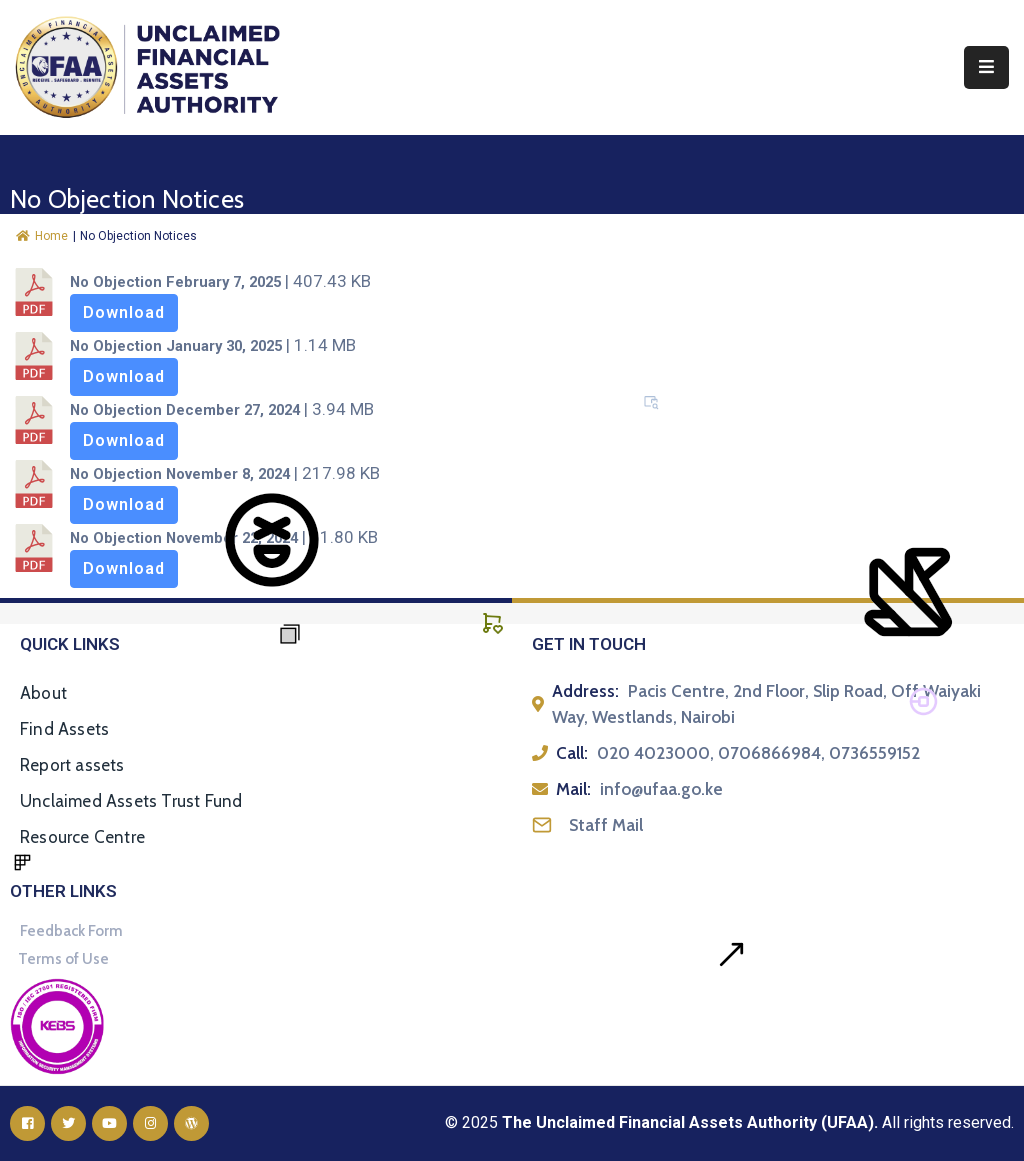  I want to click on access paper crafts or origami tutorials, so click(909, 592).